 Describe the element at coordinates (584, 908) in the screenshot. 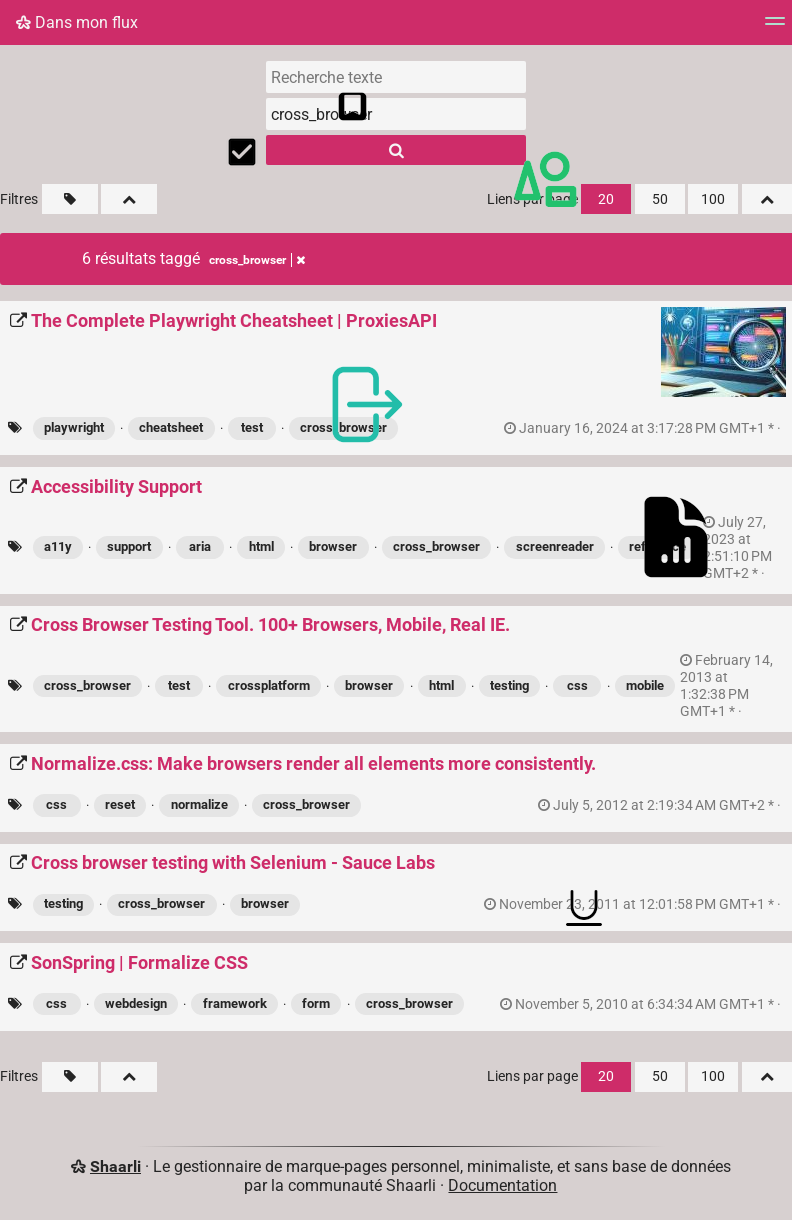

I see `apply underline formatting to selected text` at that location.